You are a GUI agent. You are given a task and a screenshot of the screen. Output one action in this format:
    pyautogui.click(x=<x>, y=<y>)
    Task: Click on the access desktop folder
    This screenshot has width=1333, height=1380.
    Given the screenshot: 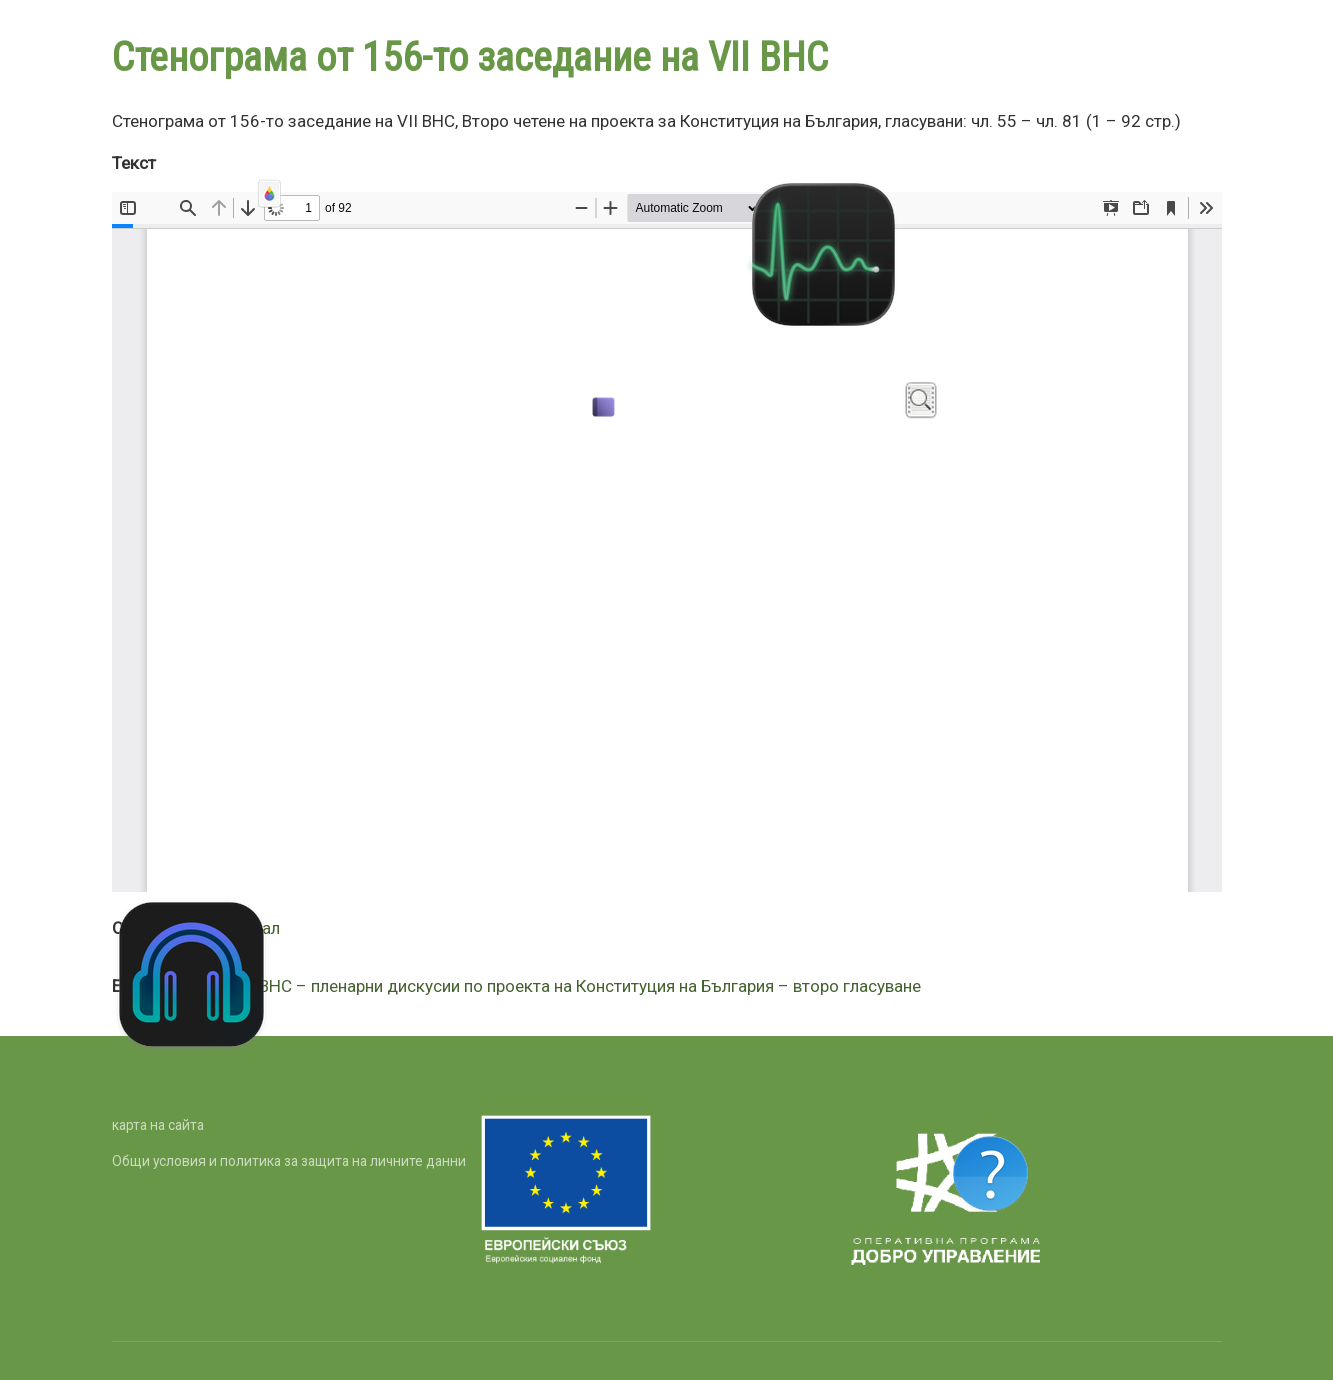 What is the action you would take?
    pyautogui.click(x=603, y=406)
    